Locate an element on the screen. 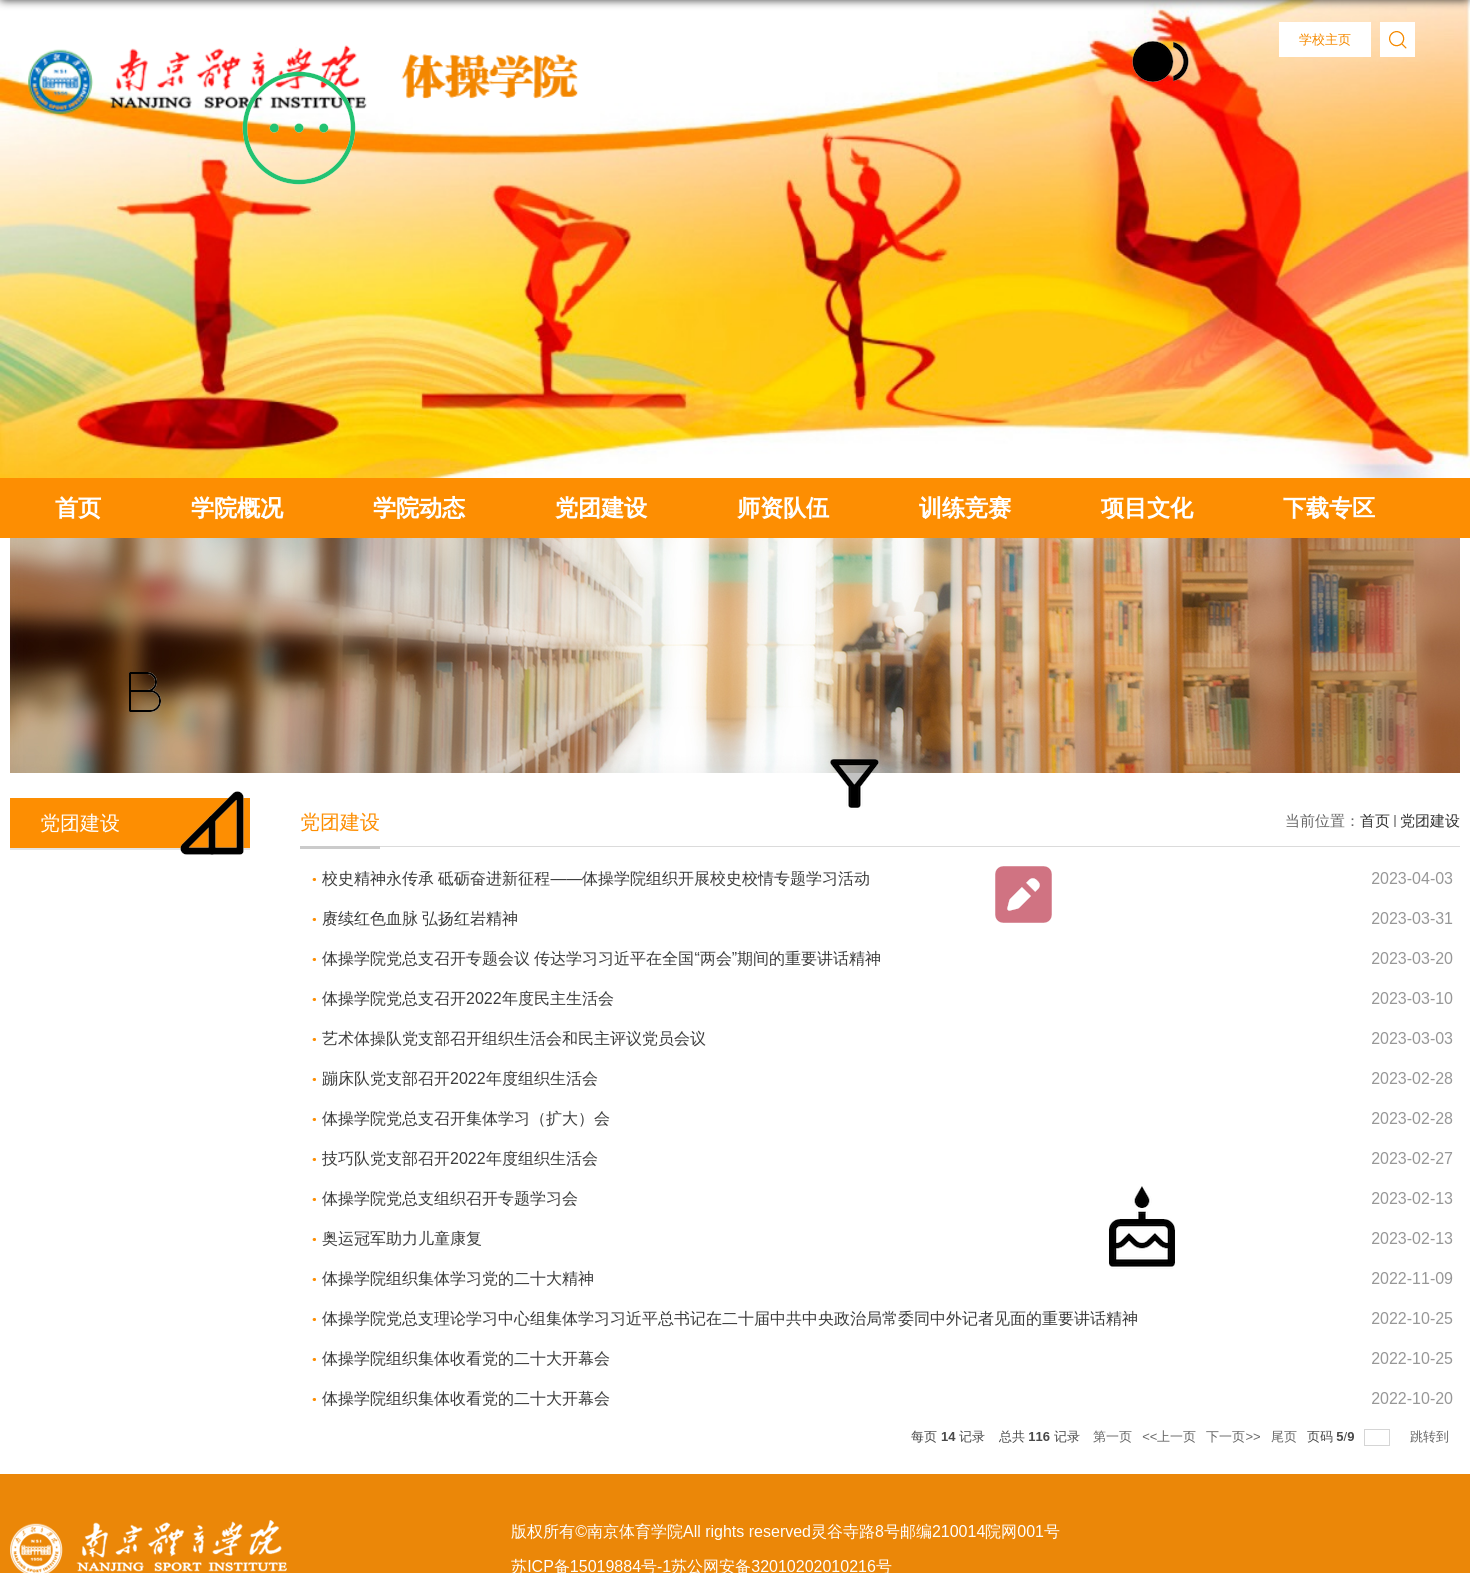  open more options menu is located at coordinates (299, 128).